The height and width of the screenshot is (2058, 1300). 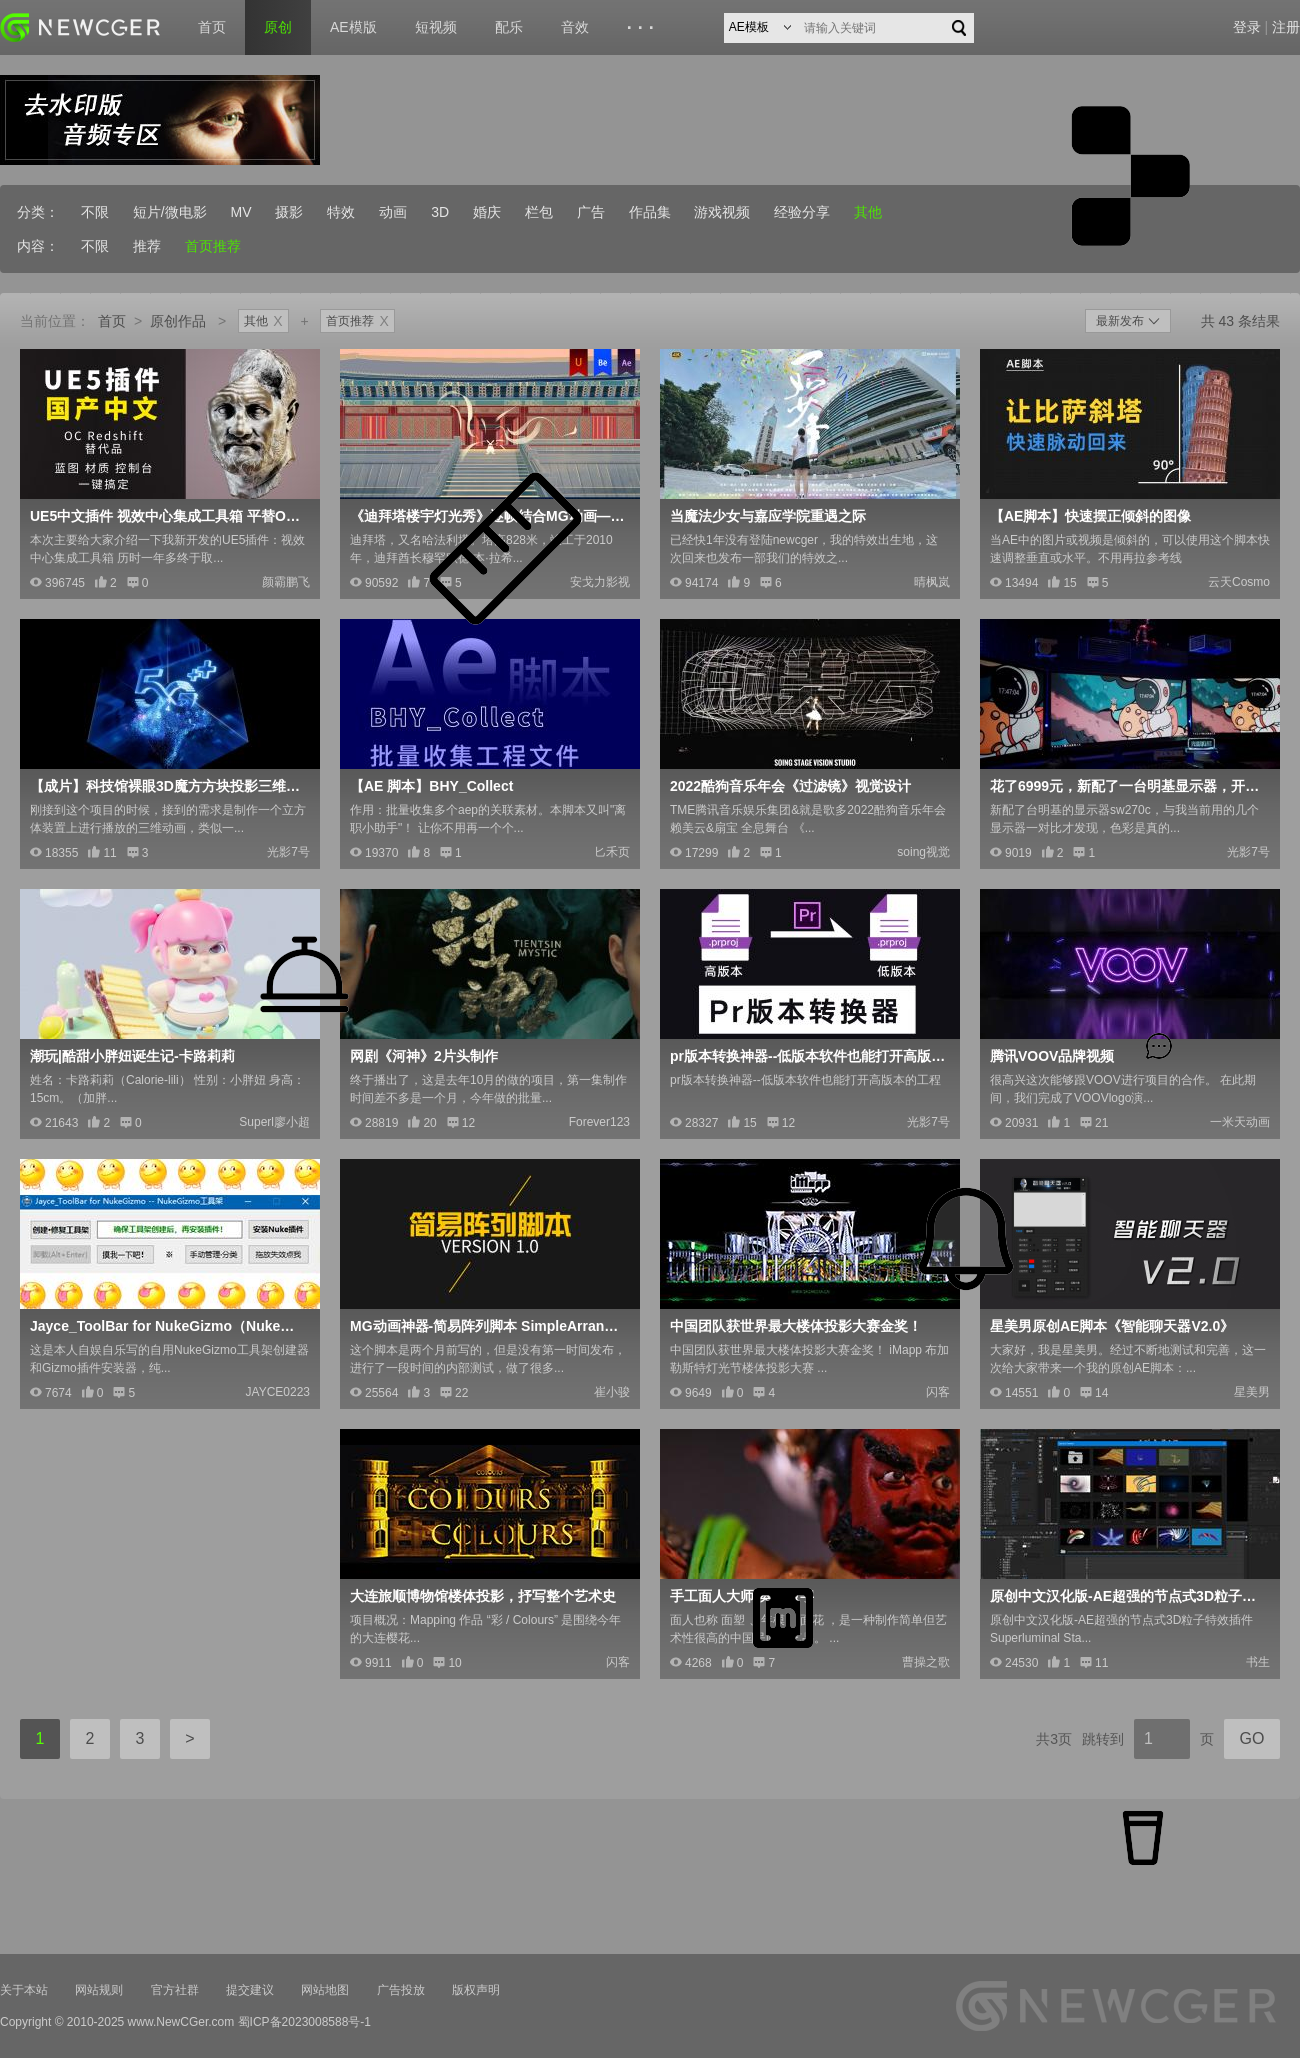 What do you see at coordinates (1120, 176) in the screenshot?
I see `open replit coding environment` at bounding box center [1120, 176].